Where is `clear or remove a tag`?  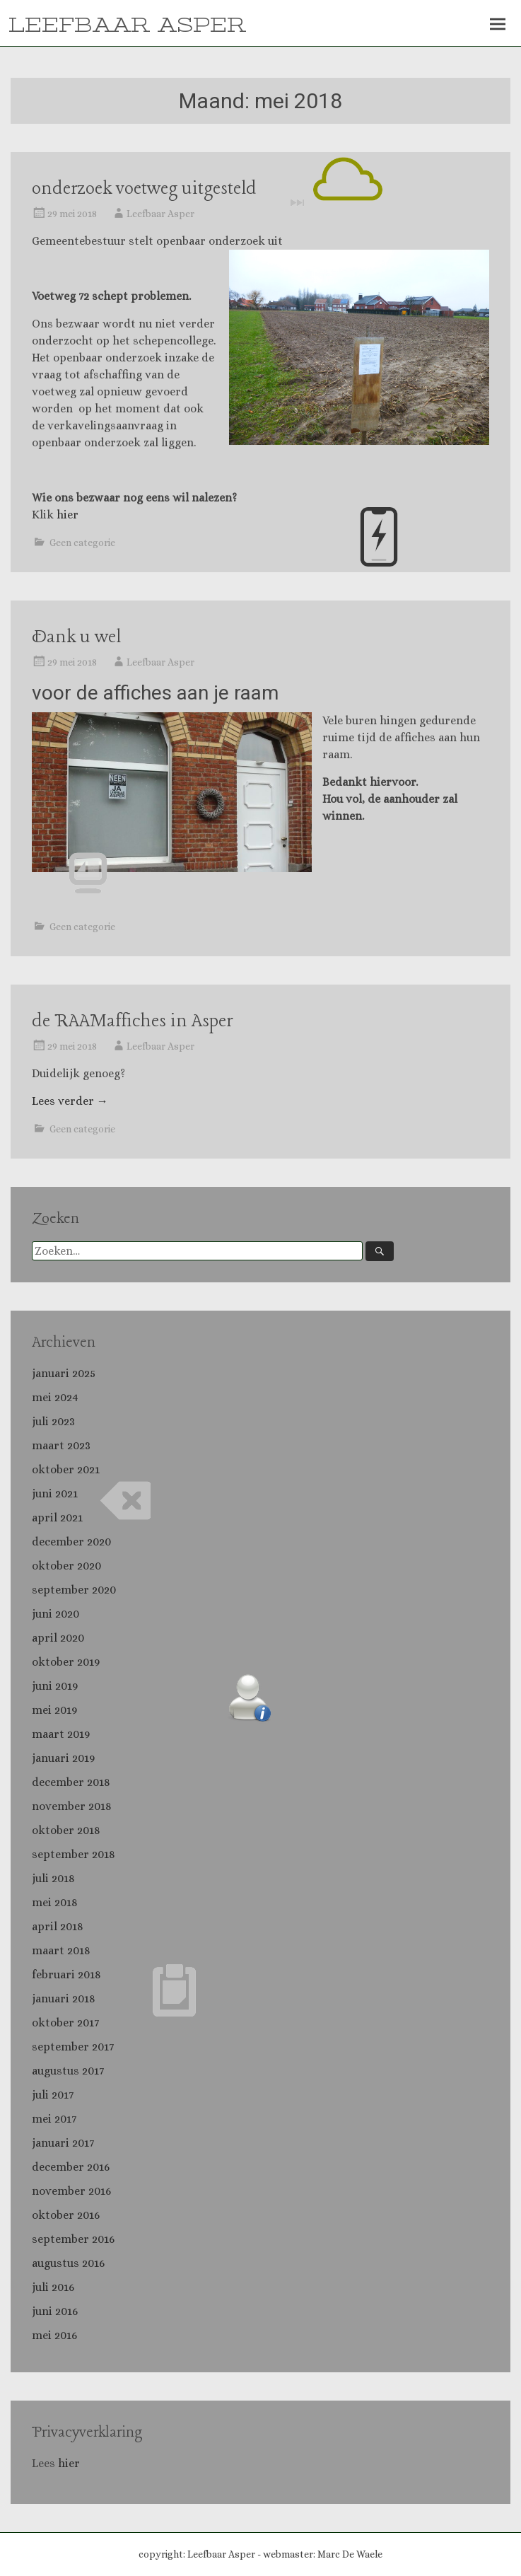
clear or remove a tag is located at coordinates (125, 1500).